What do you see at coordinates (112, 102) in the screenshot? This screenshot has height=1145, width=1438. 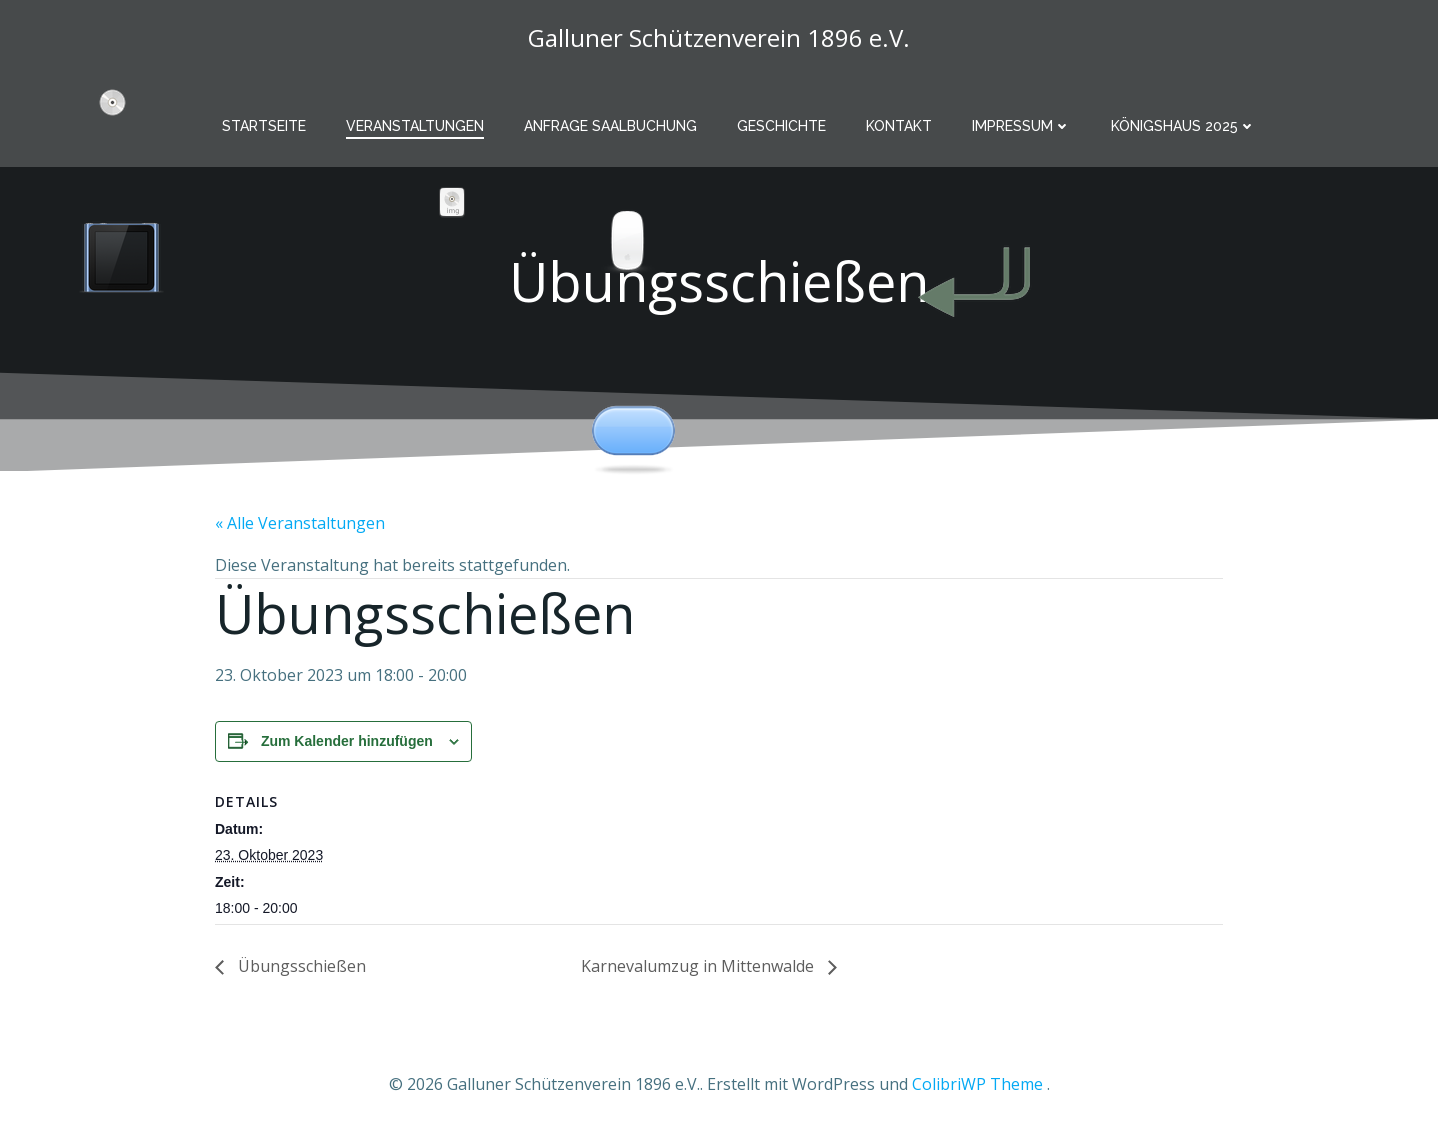 I see `access DVD-ROM drive` at bounding box center [112, 102].